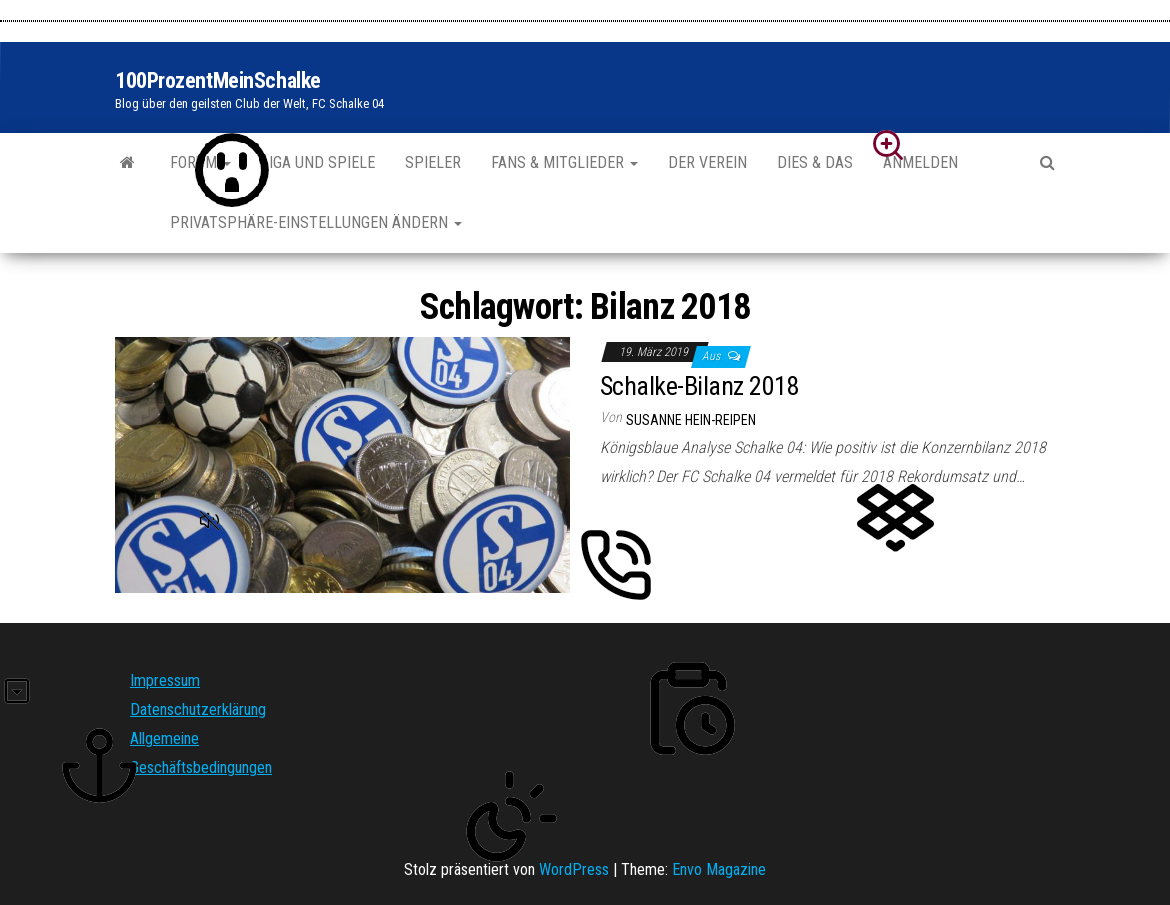  Describe the element at coordinates (895, 514) in the screenshot. I see `open dropbox cloud storage` at that location.